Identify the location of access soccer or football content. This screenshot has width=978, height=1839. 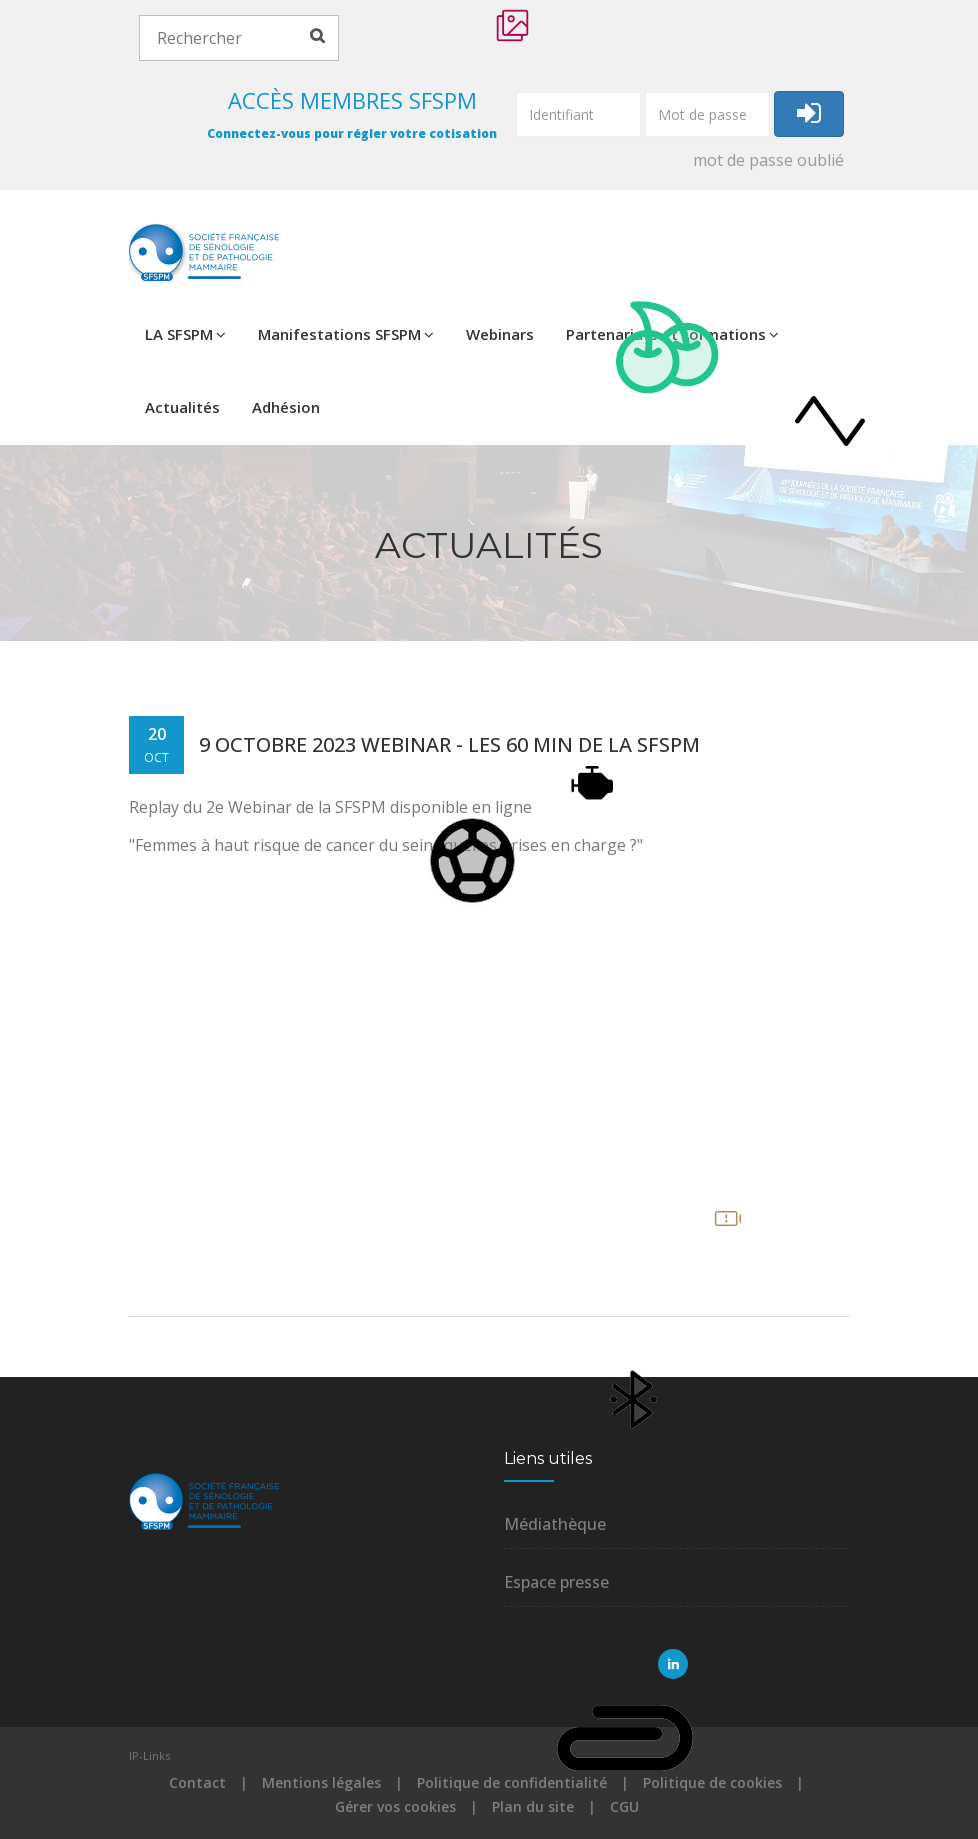
(472, 860).